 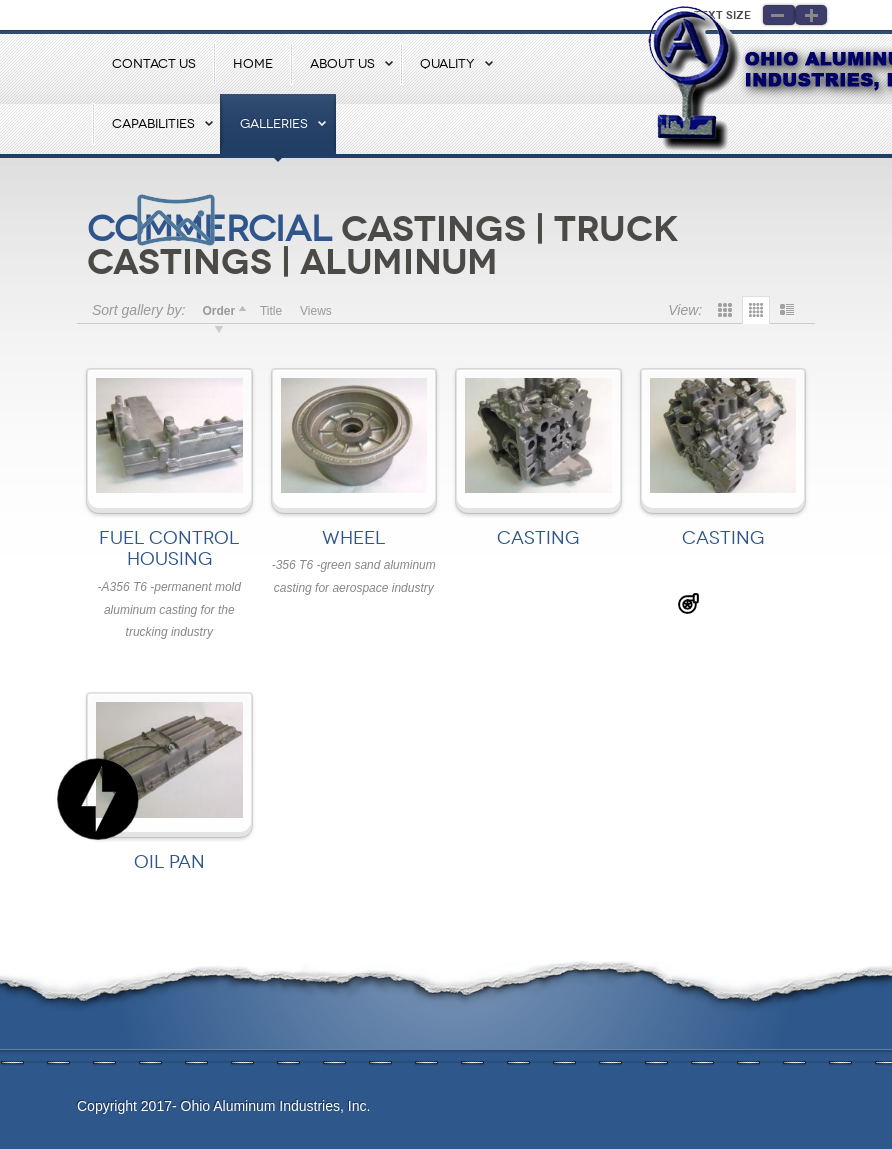 What do you see at coordinates (688, 603) in the screenshot?
I see `access turbocharger or engine performance settings` at bounding box center [688, 603].